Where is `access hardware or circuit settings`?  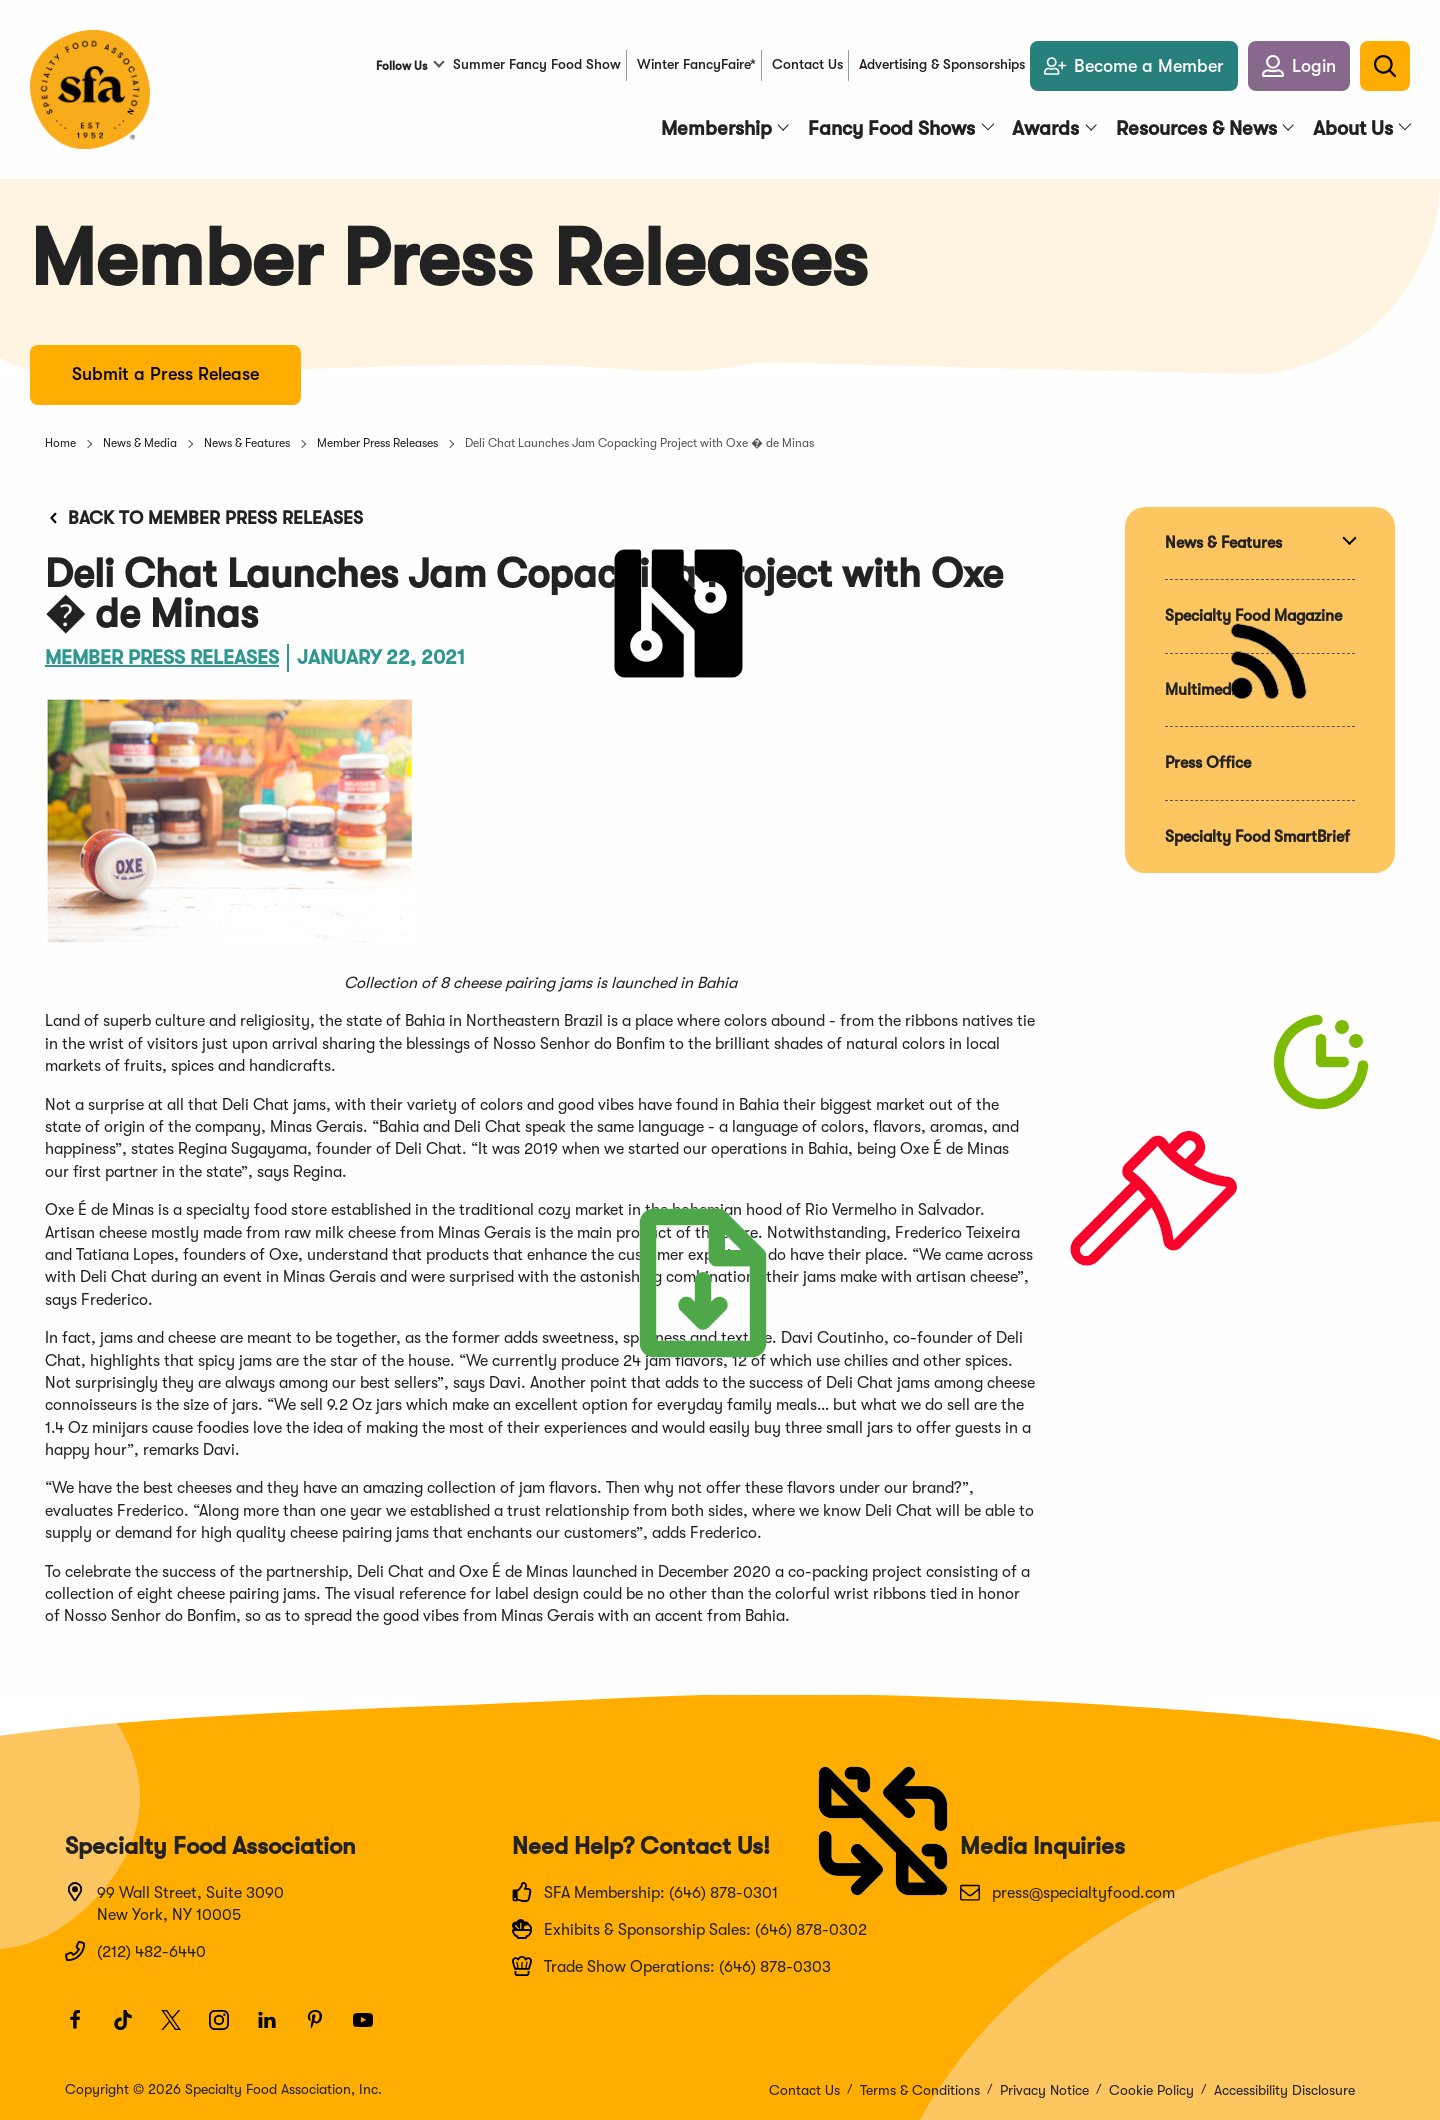 access hardware or circuit settings is located at coordinates (678, 613).